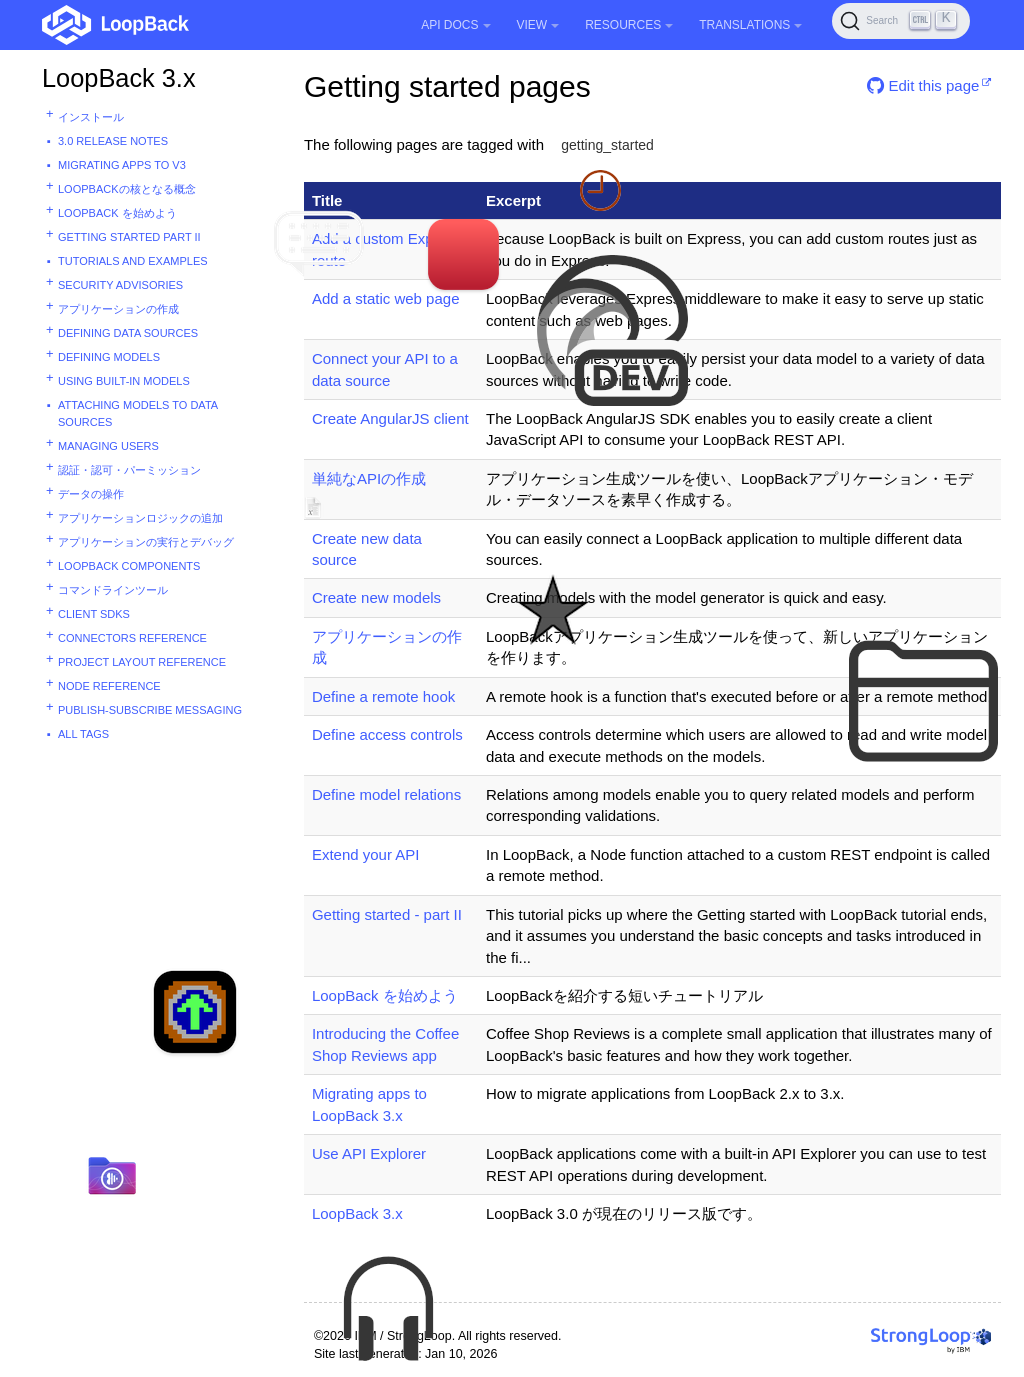 The width and height of the screenshot is (1024, 1377). What do you see at coordinates (313, 508) in the screenshot?
I see `xournal++ document file` at bounding box center [313, 508].